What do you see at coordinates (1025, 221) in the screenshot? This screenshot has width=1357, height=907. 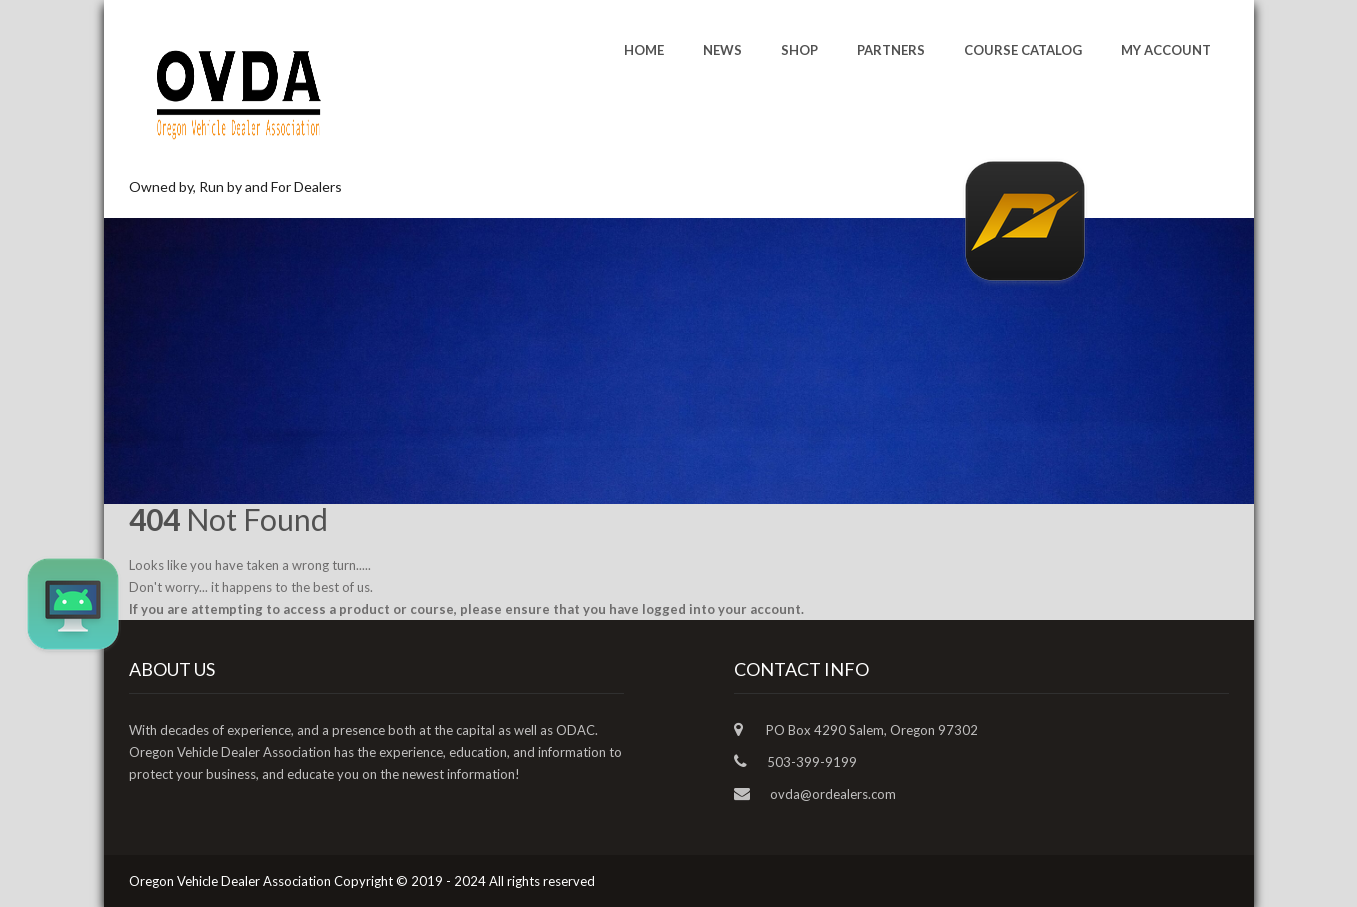 I see `launch need for speed undercover game` at bounding box center [1025, 221].